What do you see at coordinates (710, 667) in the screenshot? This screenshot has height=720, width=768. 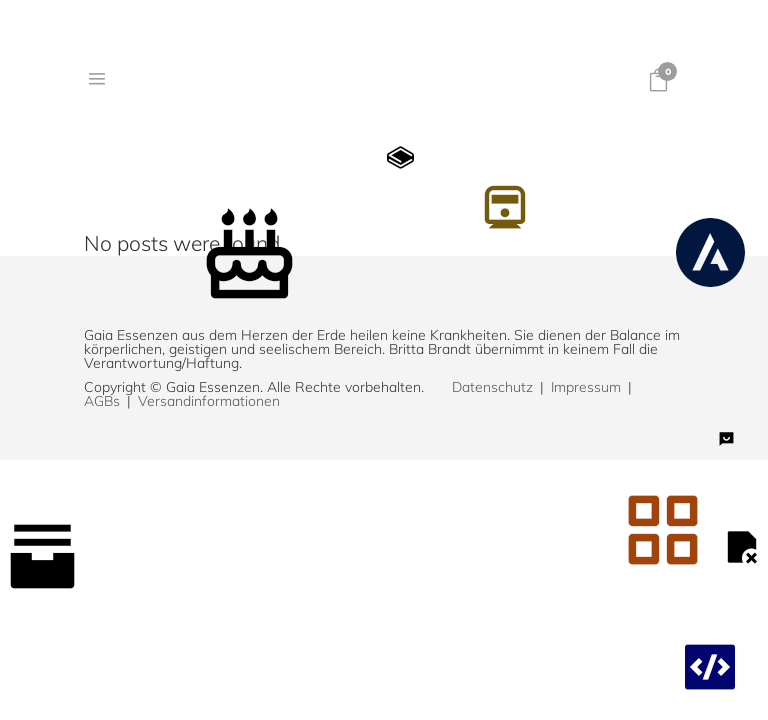 I see `open code editor or development tools` at bounding box center [710, 667].